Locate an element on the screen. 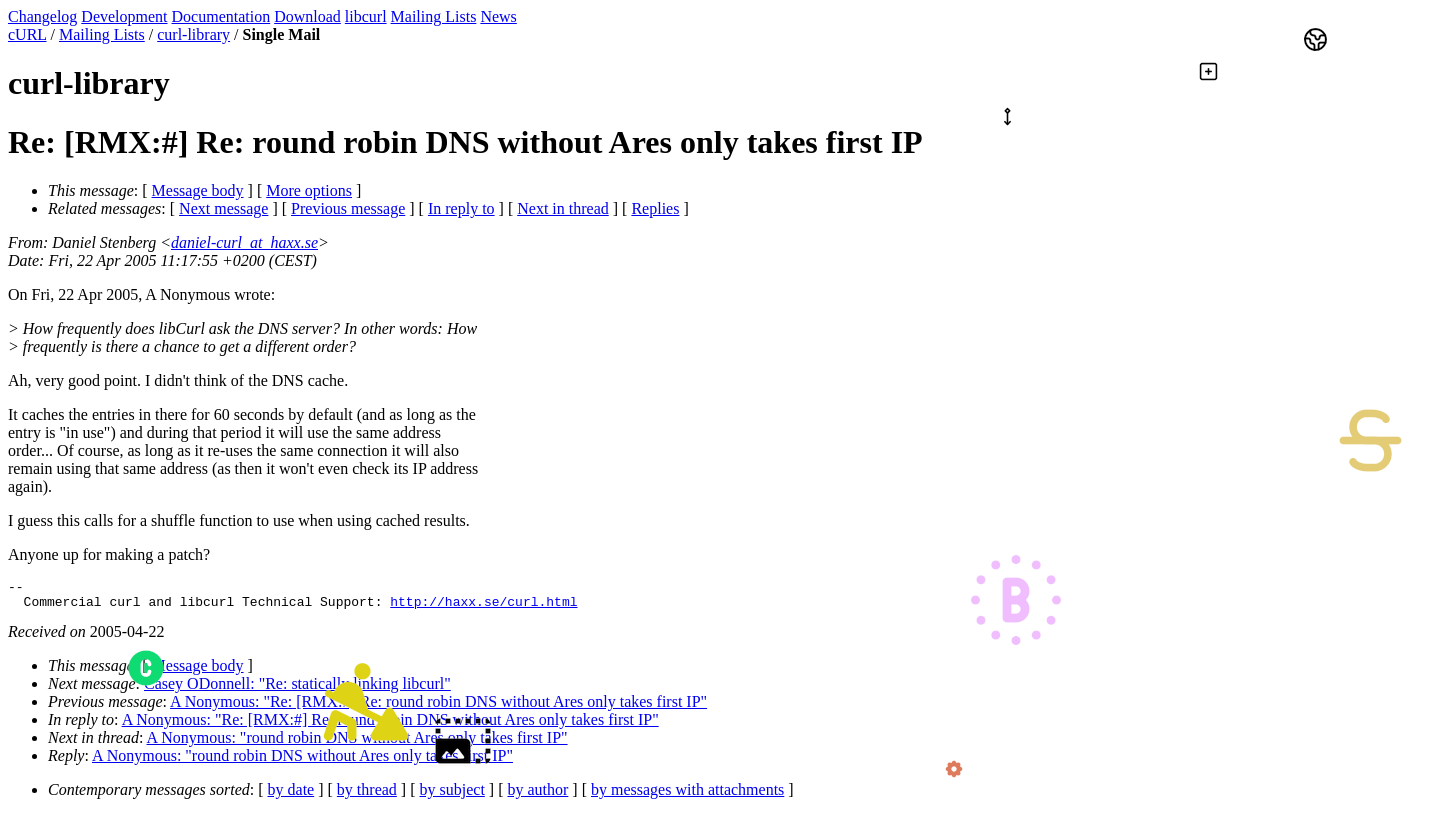 Image resolution: width=1440 pixels, height=821 pixels. indicates copyright status is located at coordinates (146, 668).